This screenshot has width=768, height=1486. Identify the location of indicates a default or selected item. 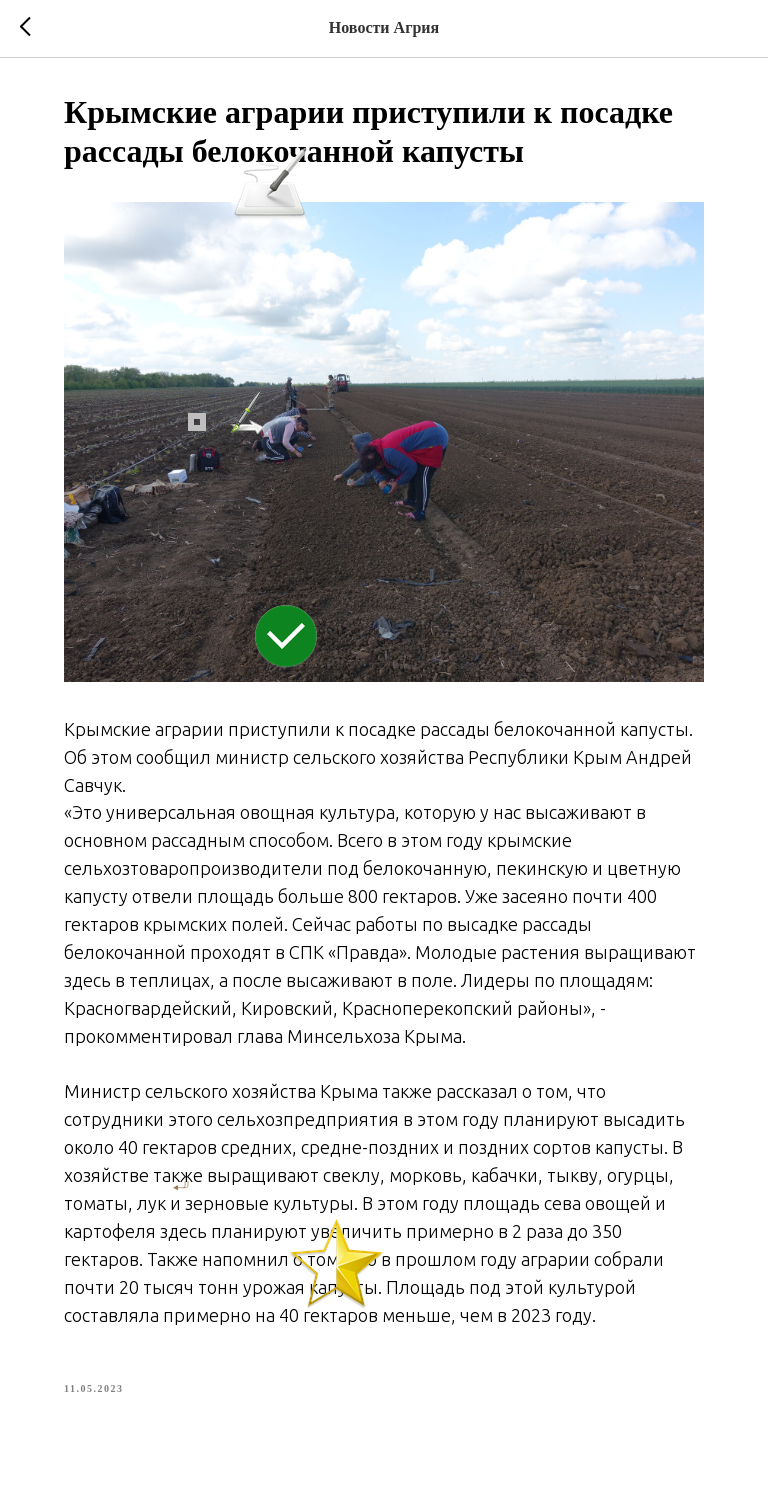
(286, 636).